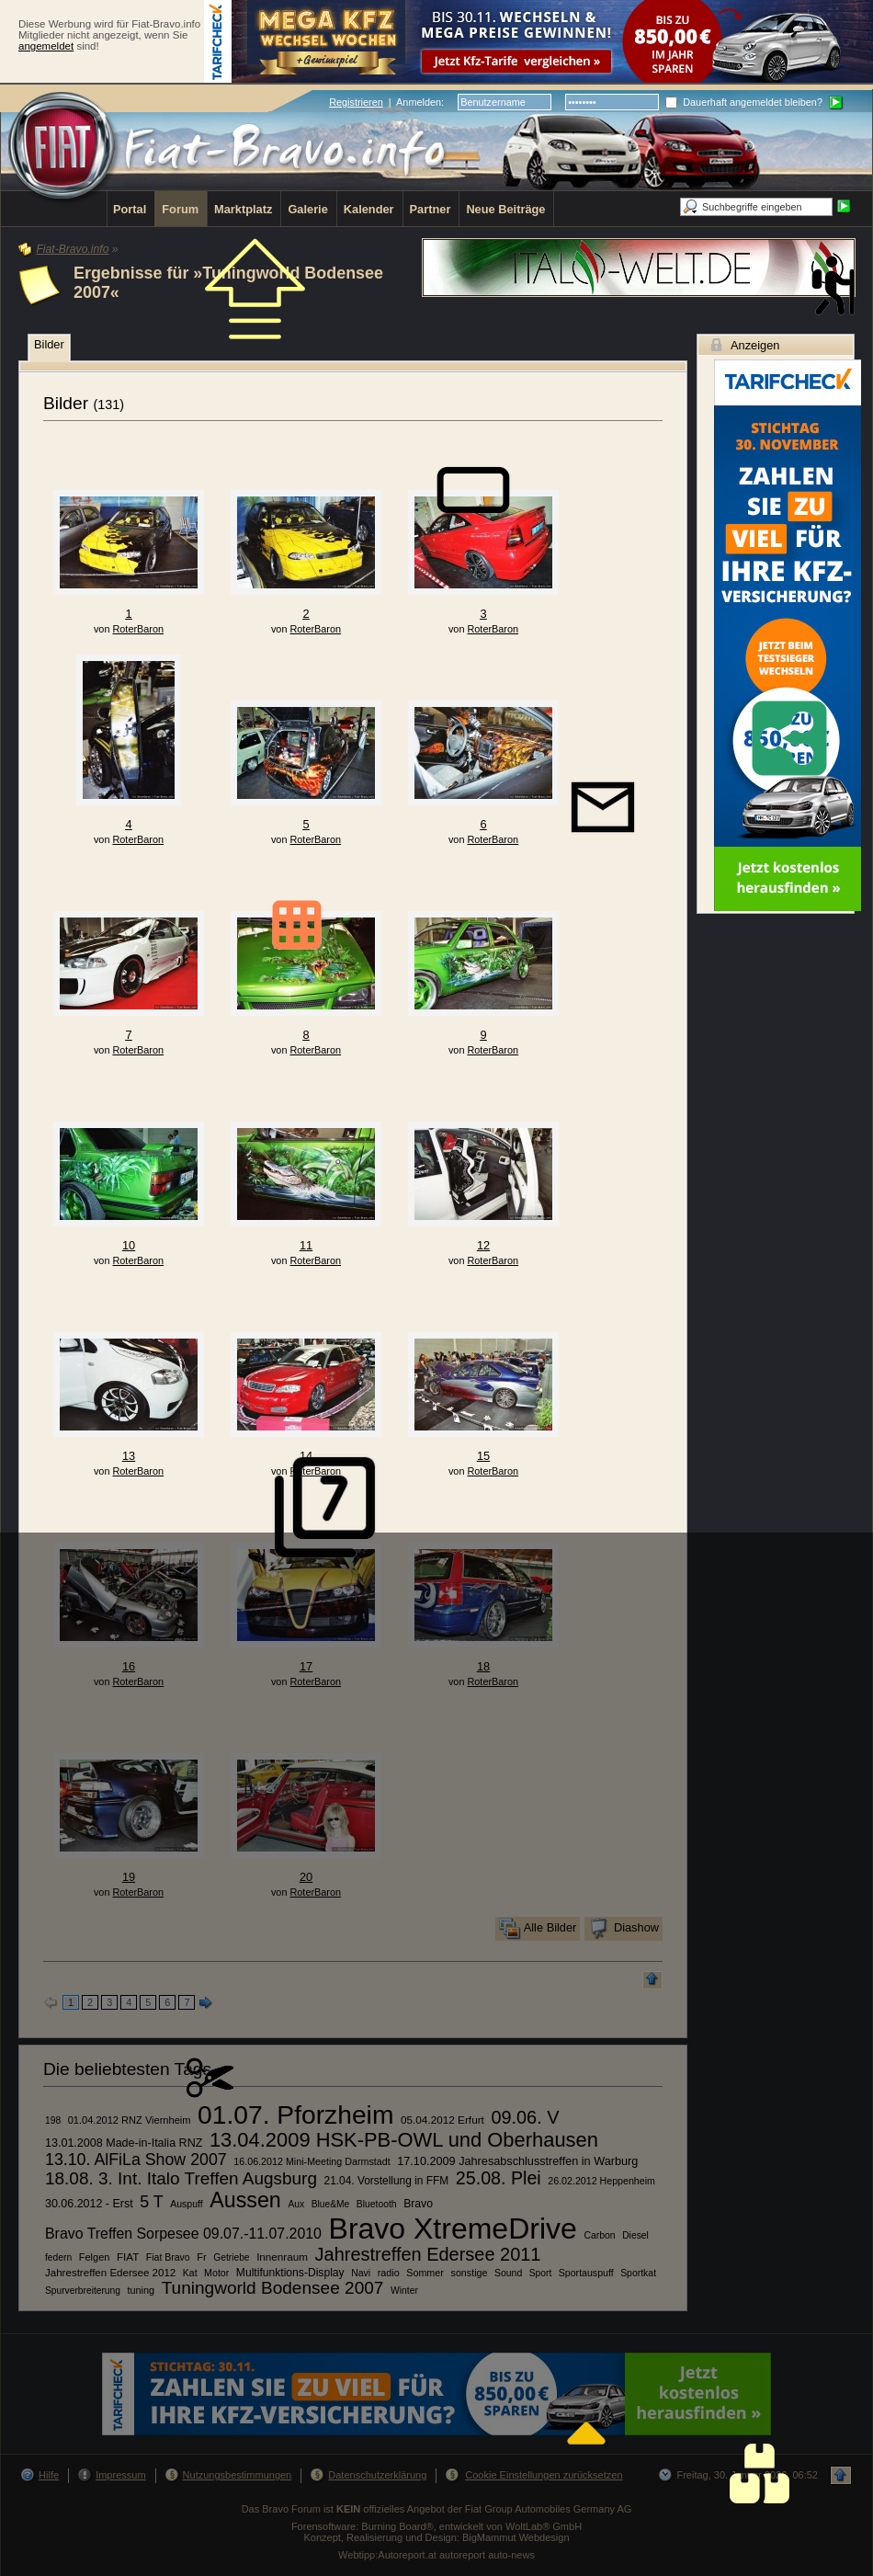 This screenshot has width=873, height=2576. Describe the element at coordinates (789, 738) in the screenshot. I see `share content to social media or other apps` at that location.